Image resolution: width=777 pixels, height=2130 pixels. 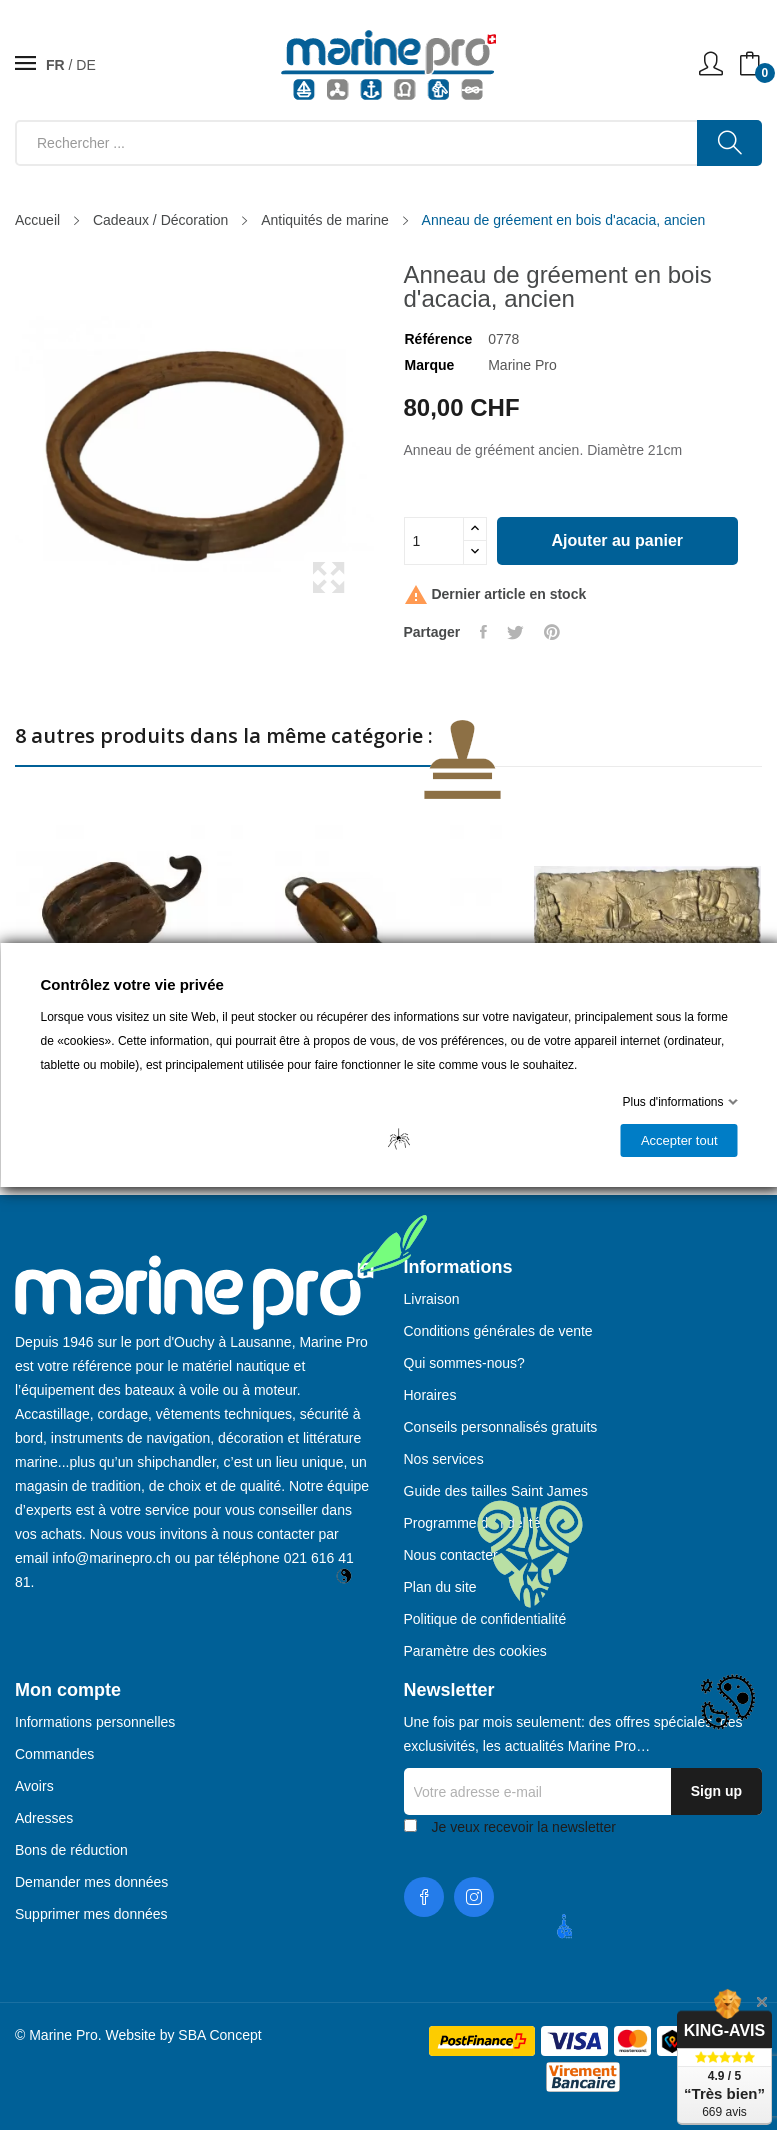 I want to click on view microorganisms or bacteria in a science game, so click(x=728, y=1702).